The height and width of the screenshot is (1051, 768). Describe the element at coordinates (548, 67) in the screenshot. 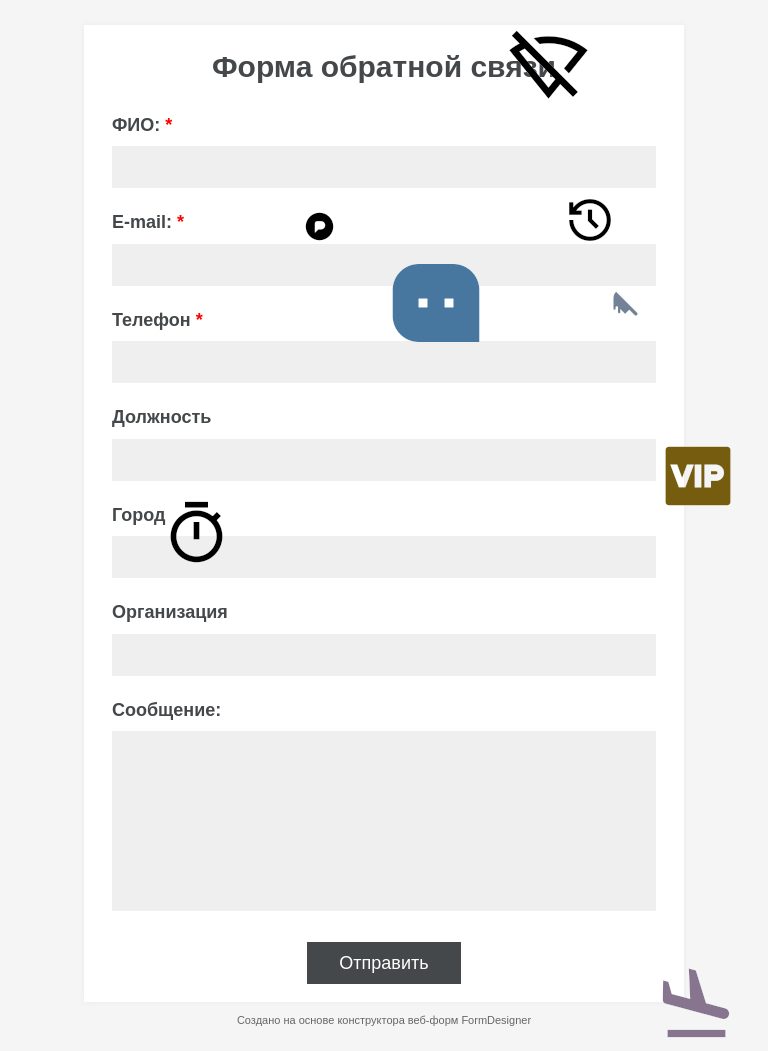

I see `indicates wifi is disabled or disconnected` at that location.